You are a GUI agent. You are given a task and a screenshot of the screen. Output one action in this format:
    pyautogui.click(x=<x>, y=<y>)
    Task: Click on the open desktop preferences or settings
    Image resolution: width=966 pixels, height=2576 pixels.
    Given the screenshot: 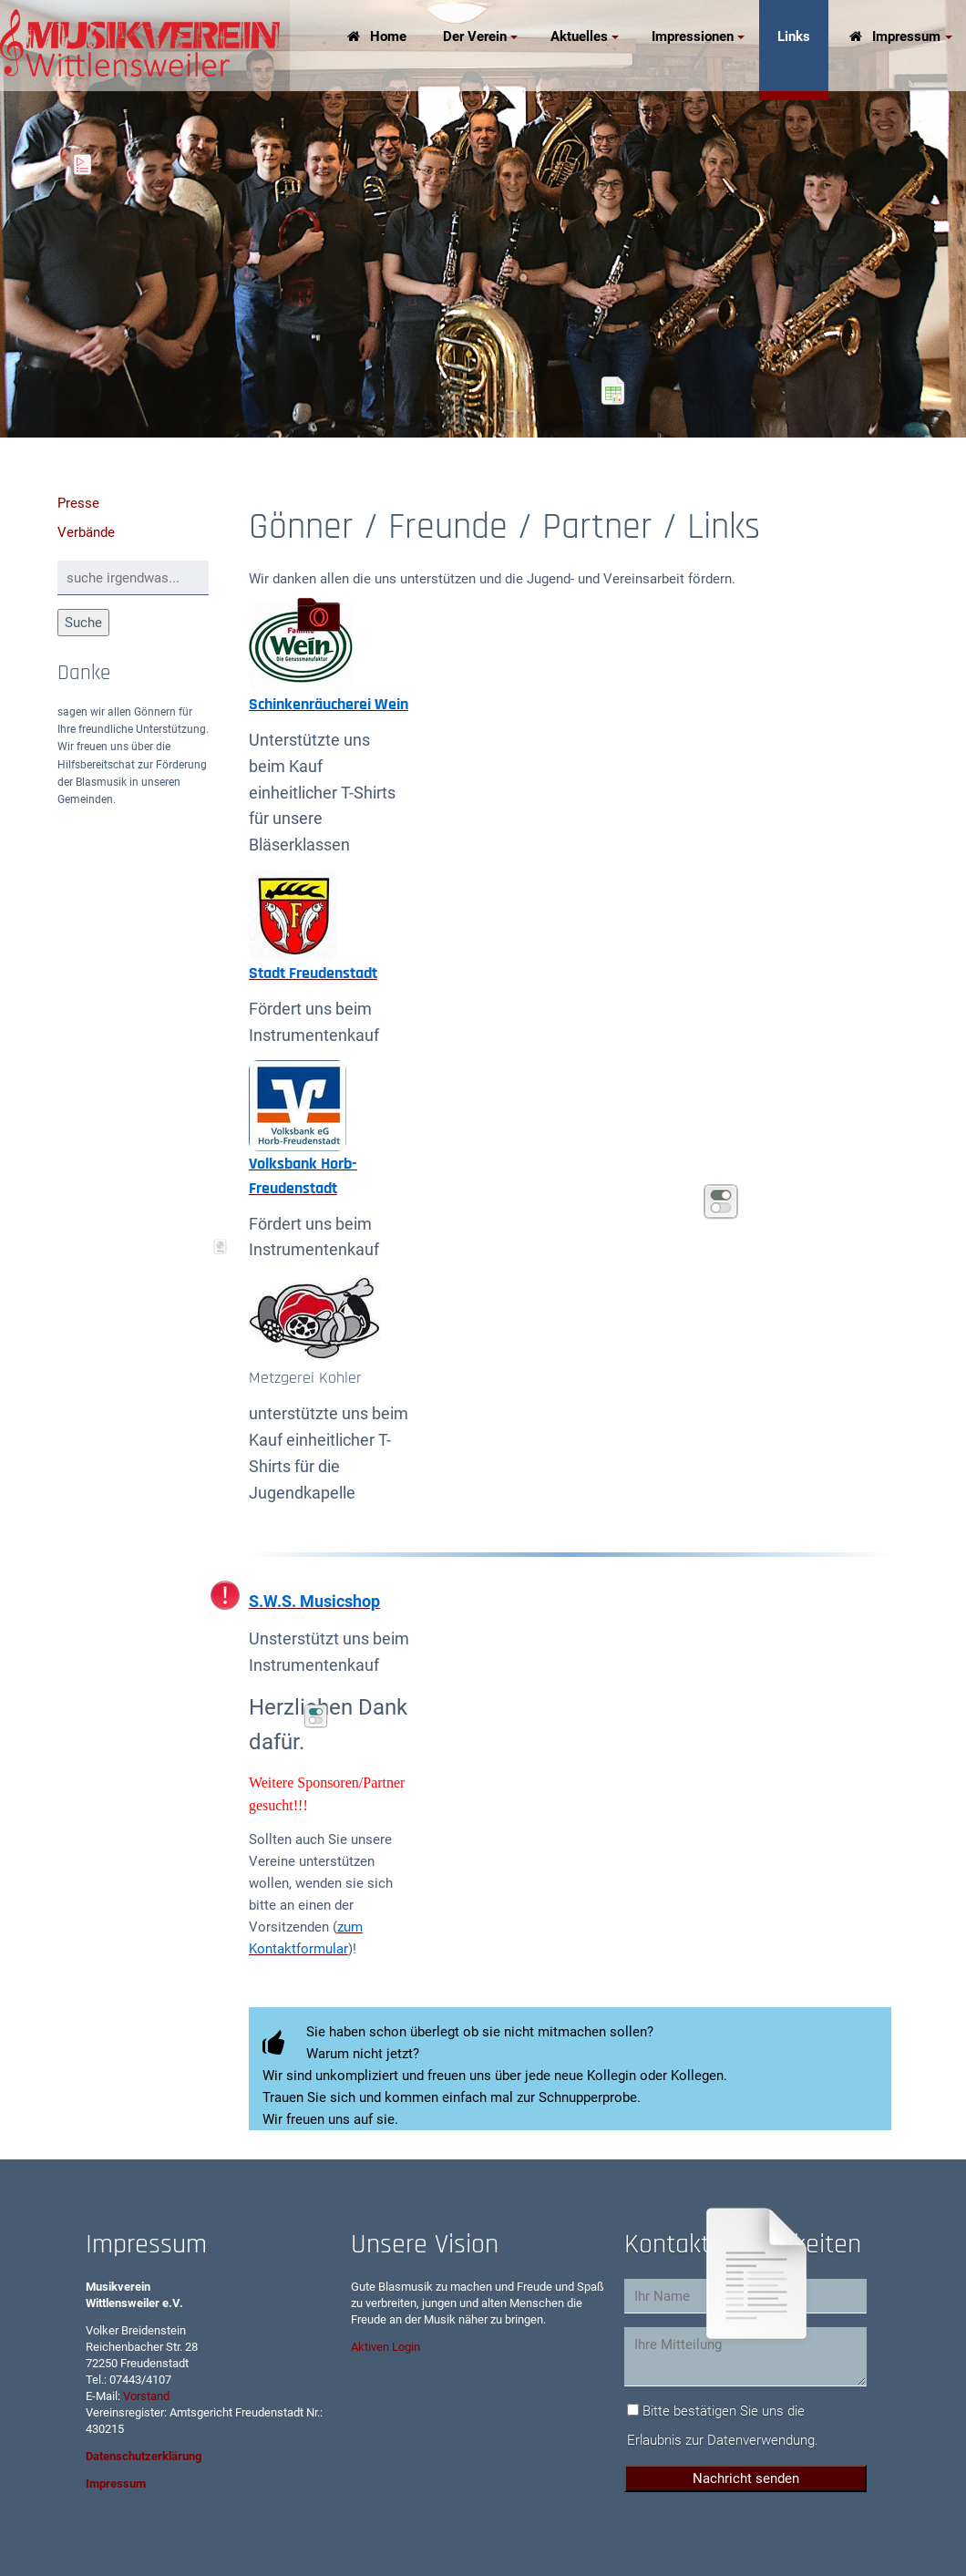 What is the action you would take?
    pyautogui.click(x=721, y=1201)
    